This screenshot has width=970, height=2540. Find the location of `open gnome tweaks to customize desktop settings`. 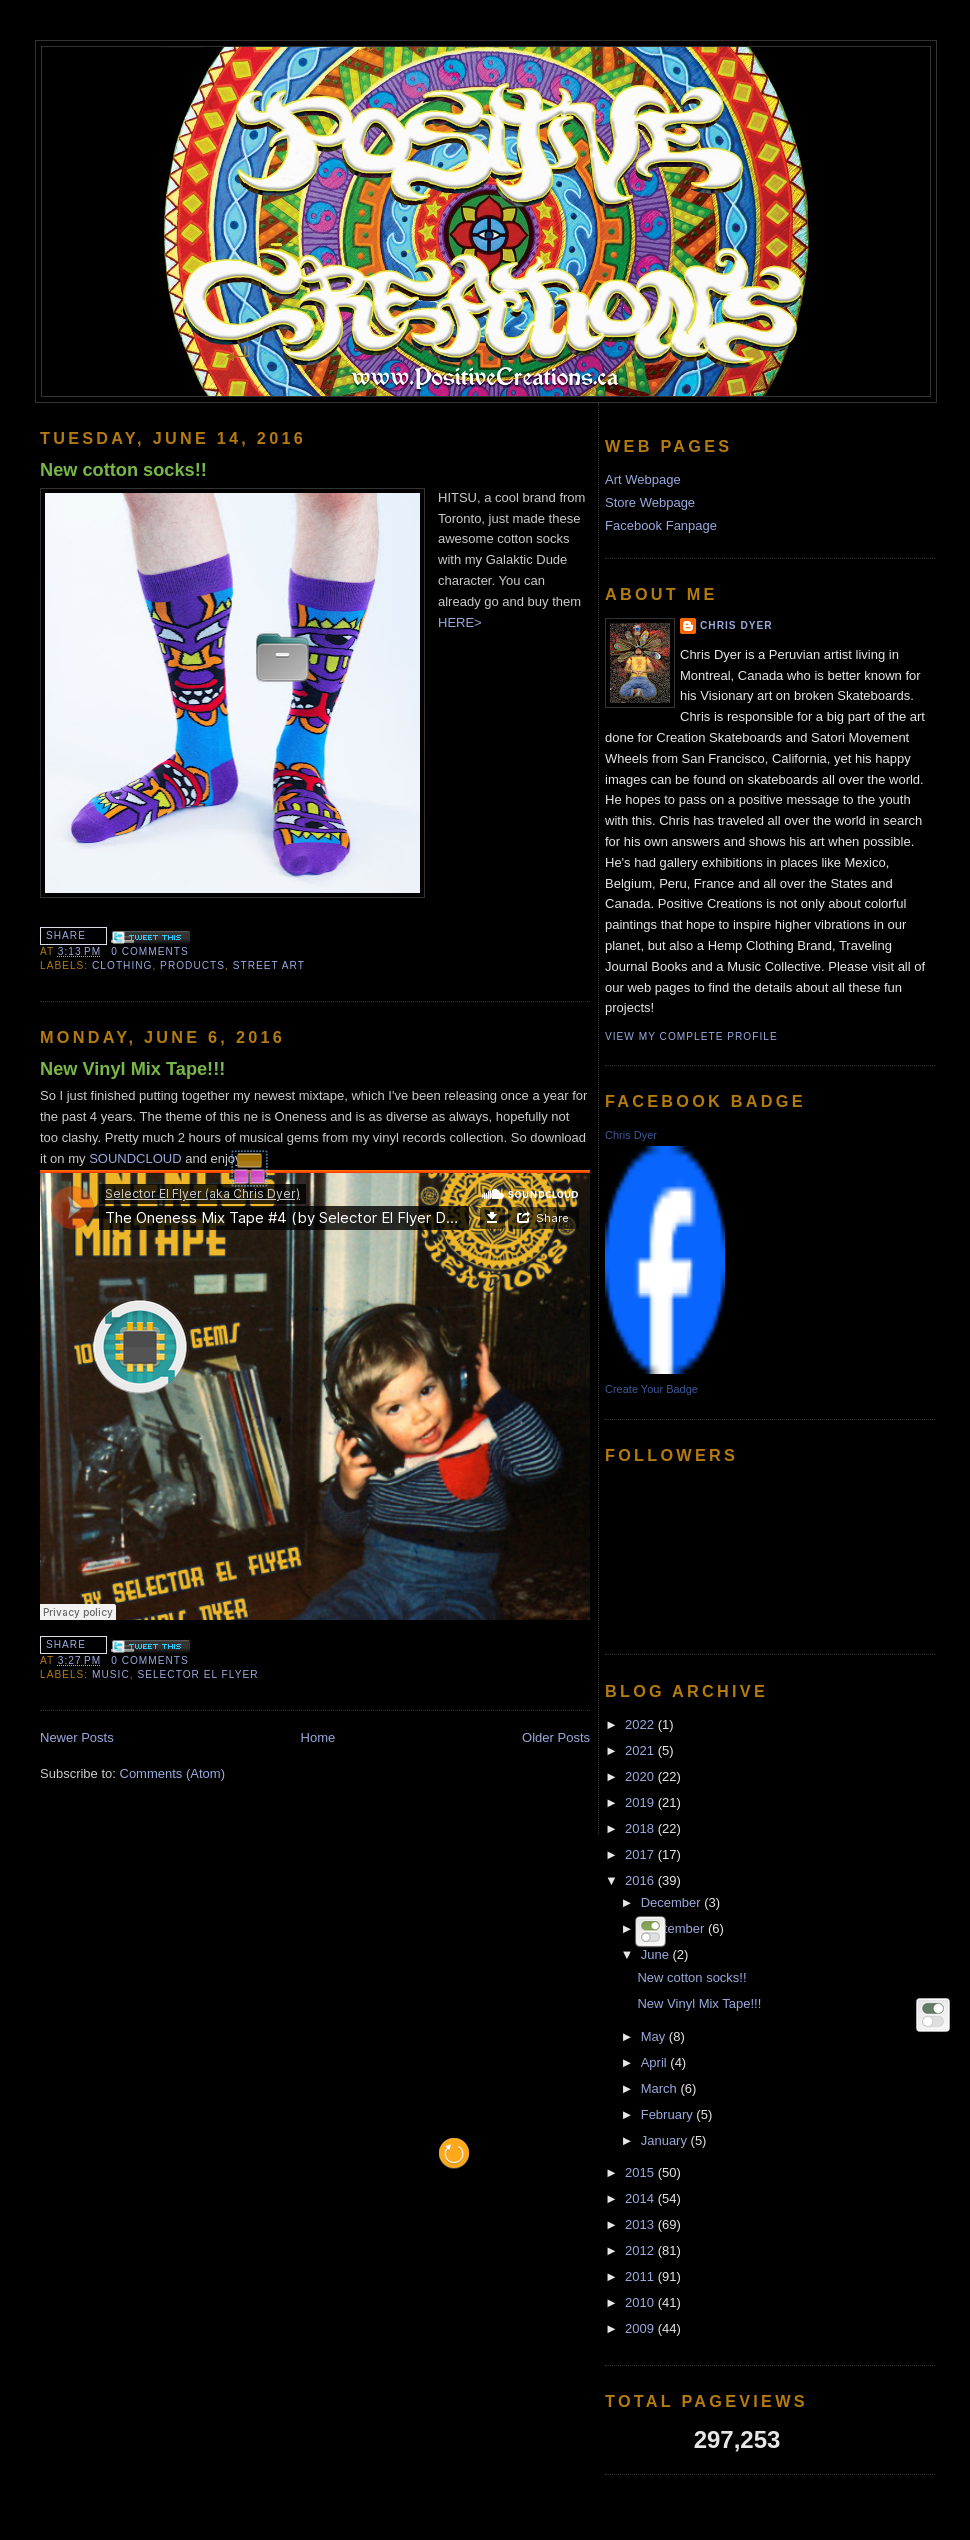

open gnome tweaks to customize desktop settings is located at coordinates (933, 2015).